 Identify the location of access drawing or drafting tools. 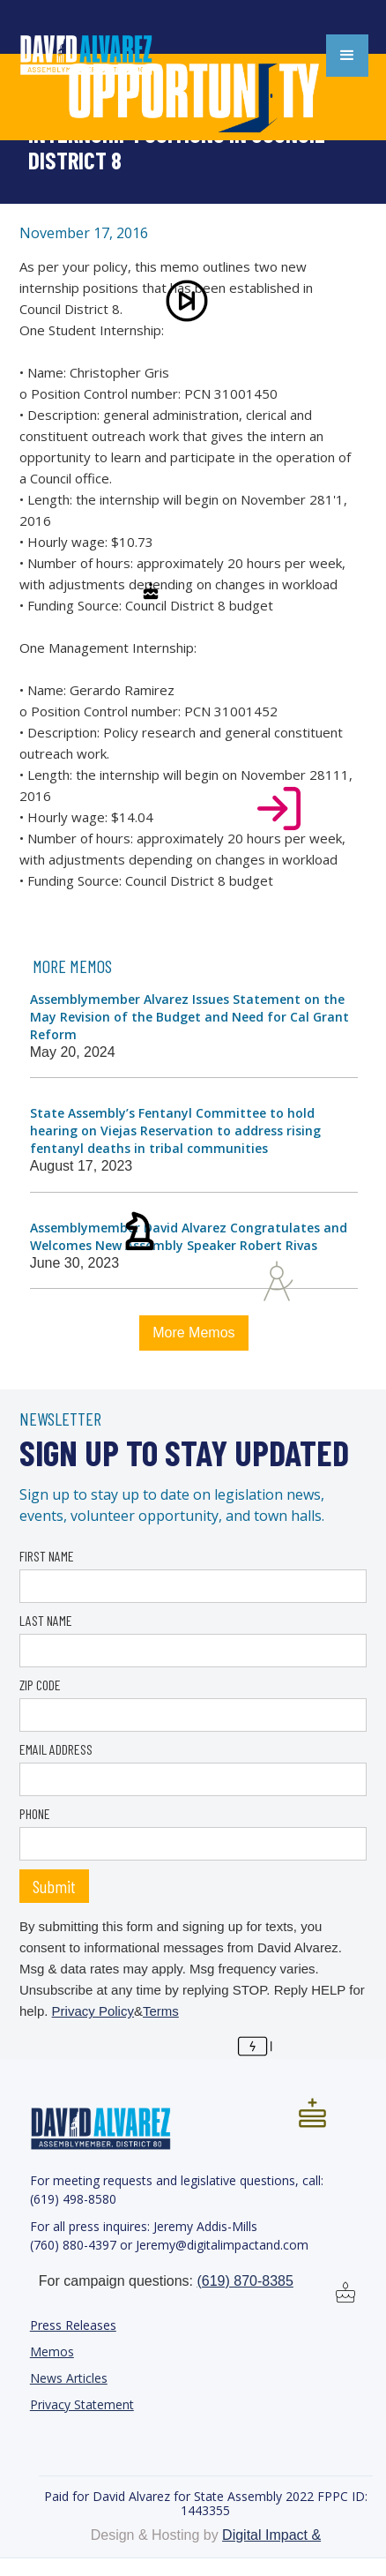
(277, 1282).